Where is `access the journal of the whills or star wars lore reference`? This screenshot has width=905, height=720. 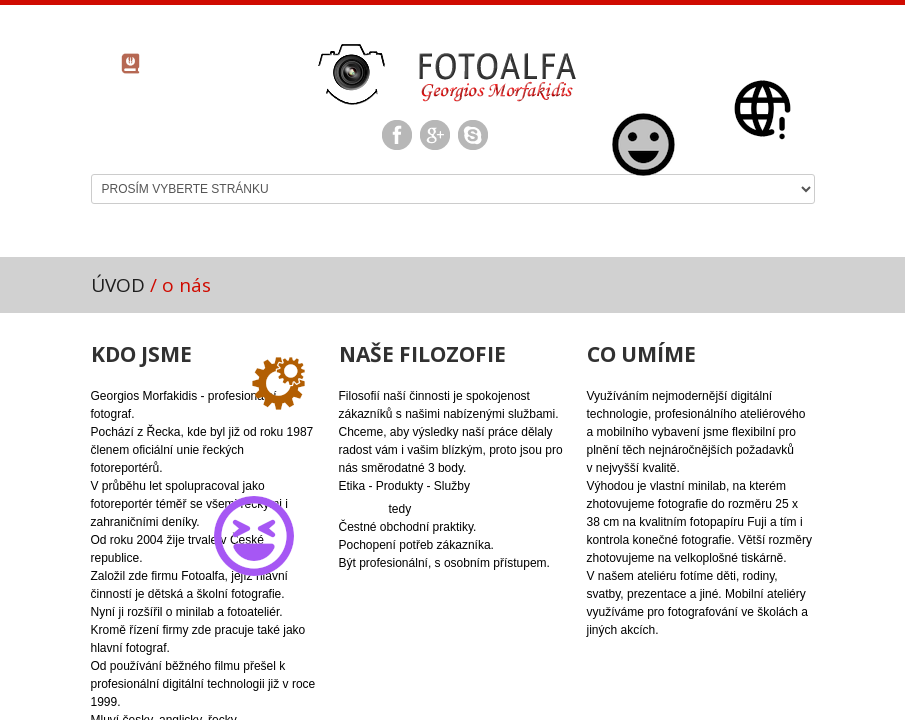
access the journal of the whills or star wars lore reference is located at coordinates (130, 63).